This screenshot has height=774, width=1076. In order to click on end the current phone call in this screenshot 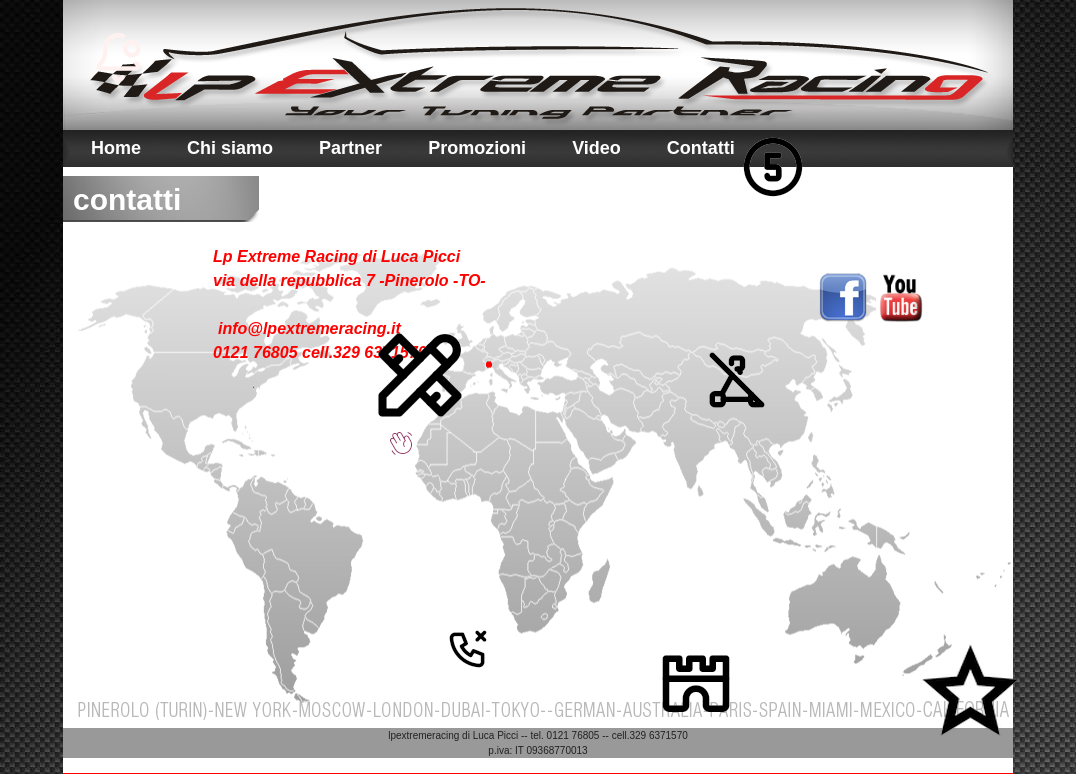, I will do `click(468, 649)`.